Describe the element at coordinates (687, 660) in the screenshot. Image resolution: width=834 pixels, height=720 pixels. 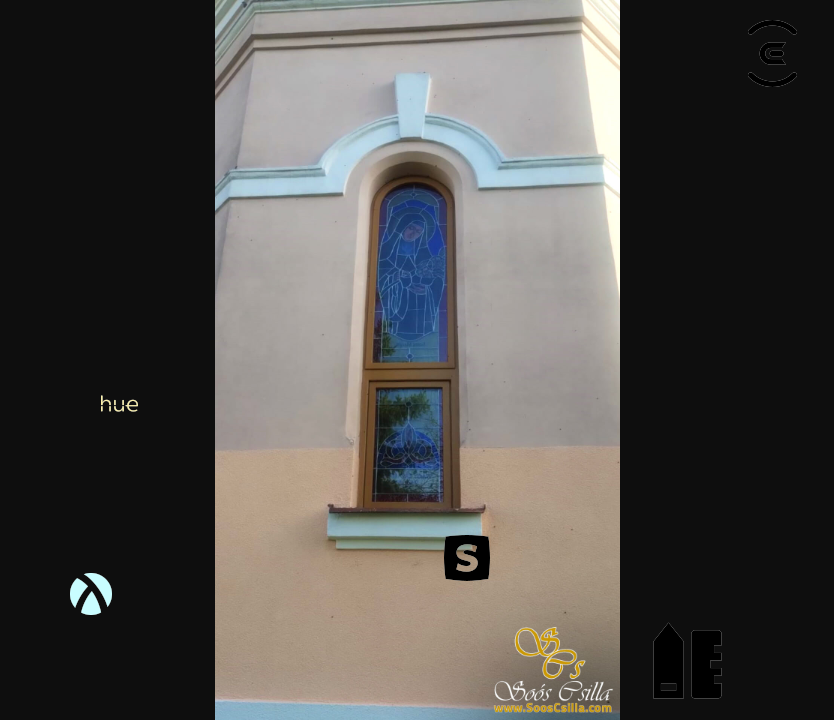
I see `access design or editing tools` at that location.